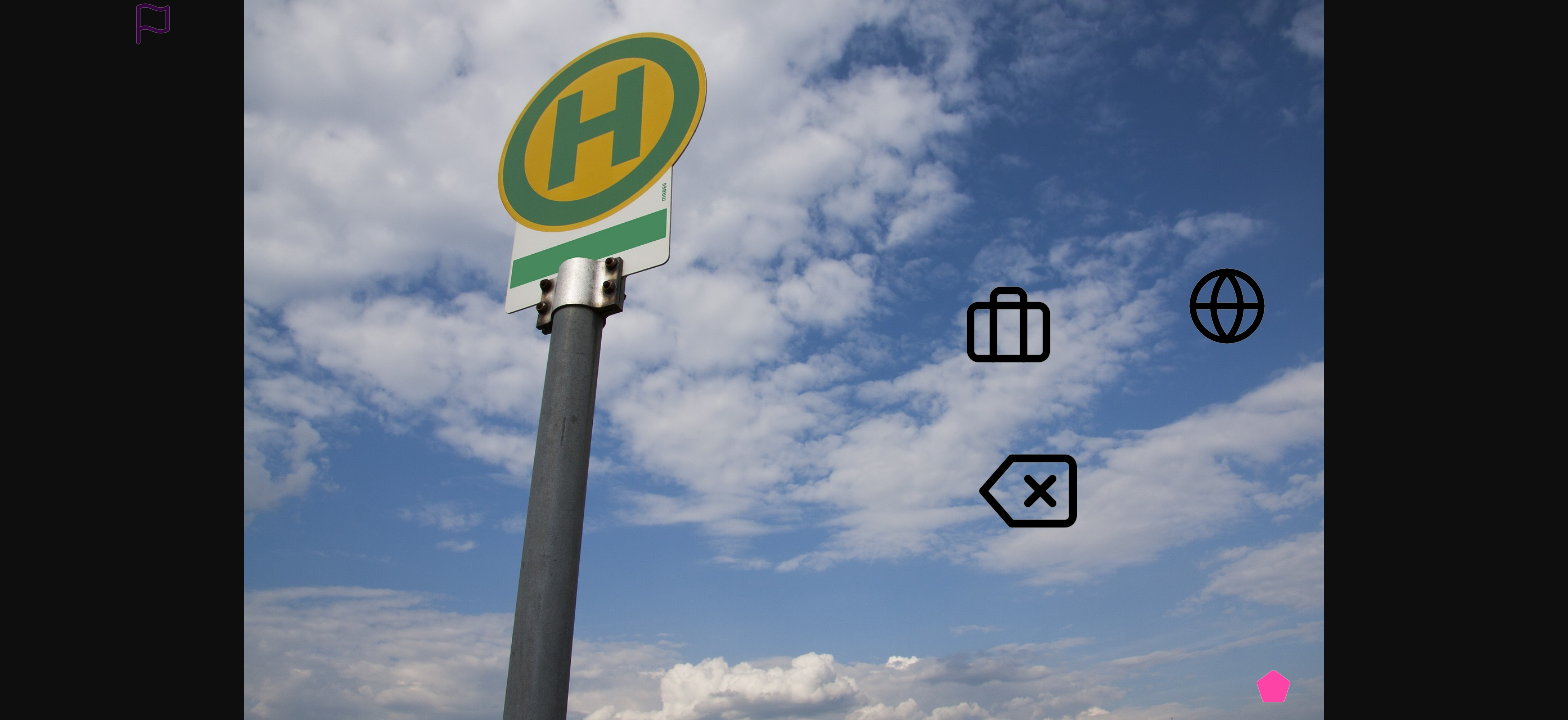 The height and width of the screenshot is (720, 1568). What do you see at coordinates (1028, 491) in the screenshot?
I see `delete a tag or label` at bounding box center [1028, 491].